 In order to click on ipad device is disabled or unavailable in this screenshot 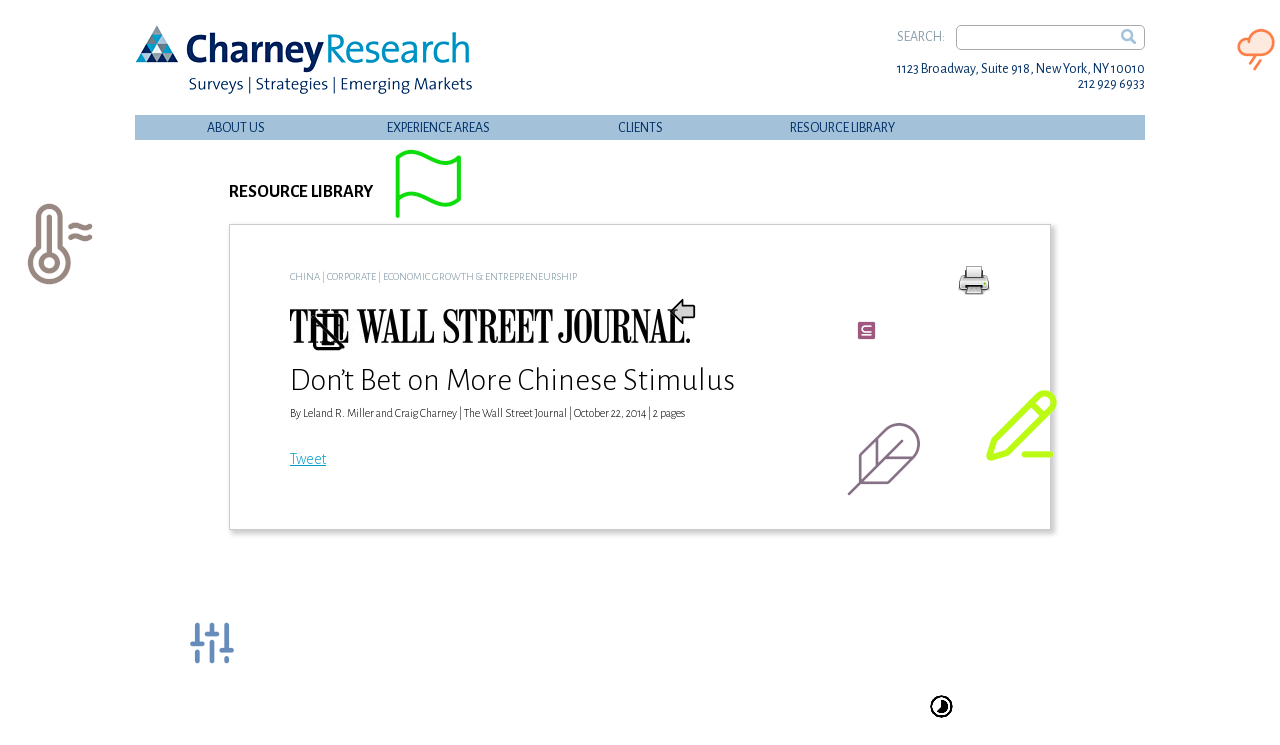, I will do `click(328, 332)`.